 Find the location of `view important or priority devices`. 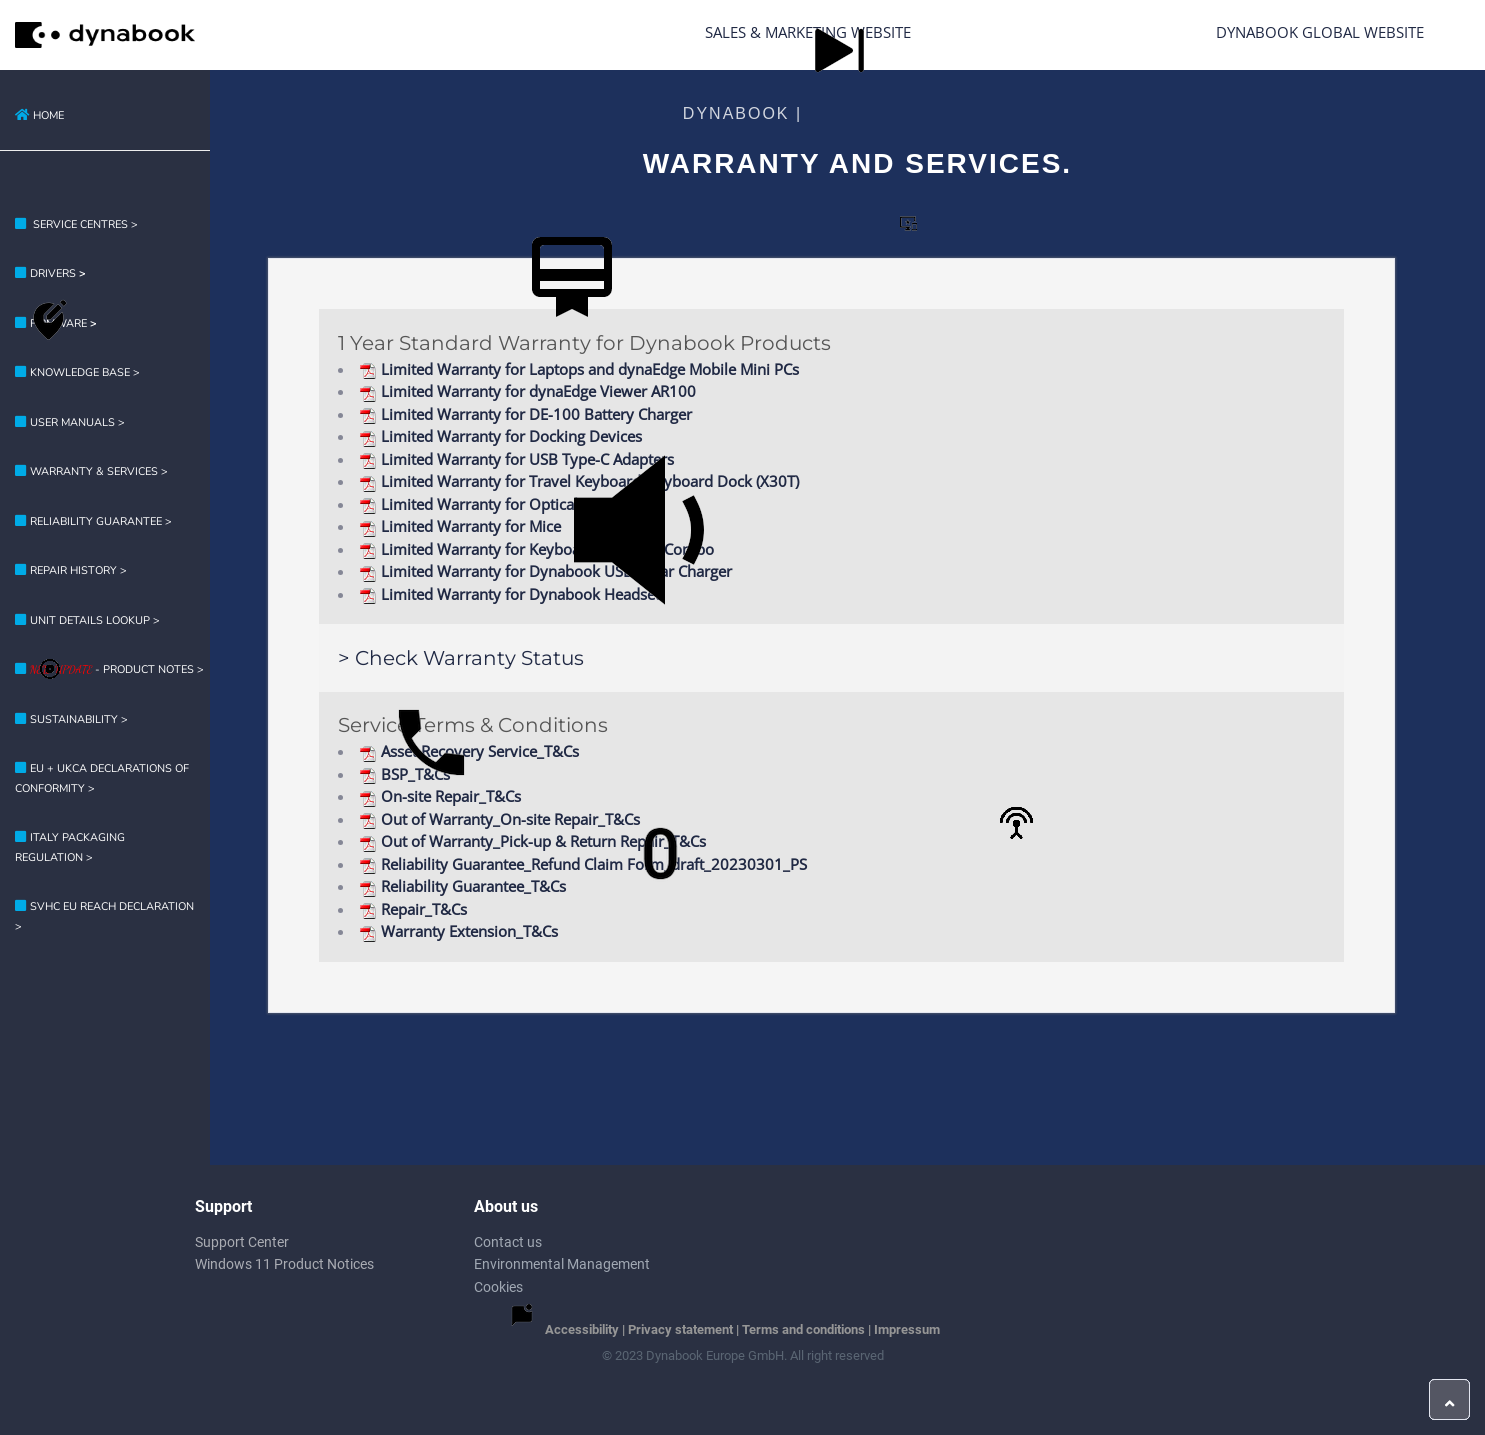

view important or priority devices is located at coordinates (908, 223).